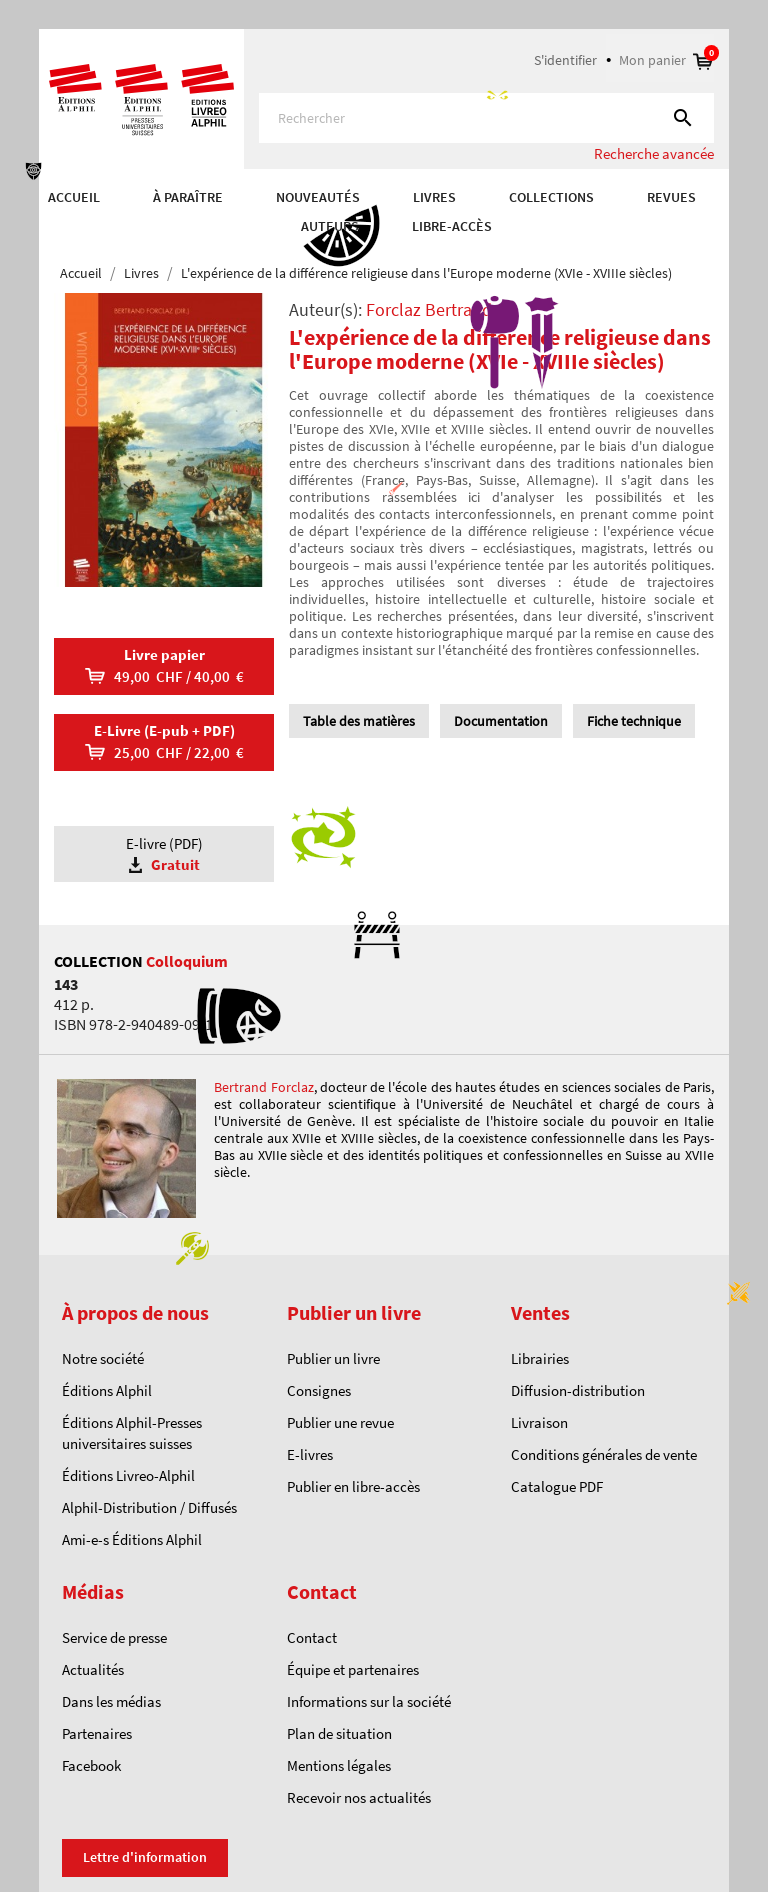 This screenshot has width=768, height=1892. What do you see at coordinates (396, 489) in the screenshot?
I see `access woodworking or carpentry tools` at bounding box center [396, 489].